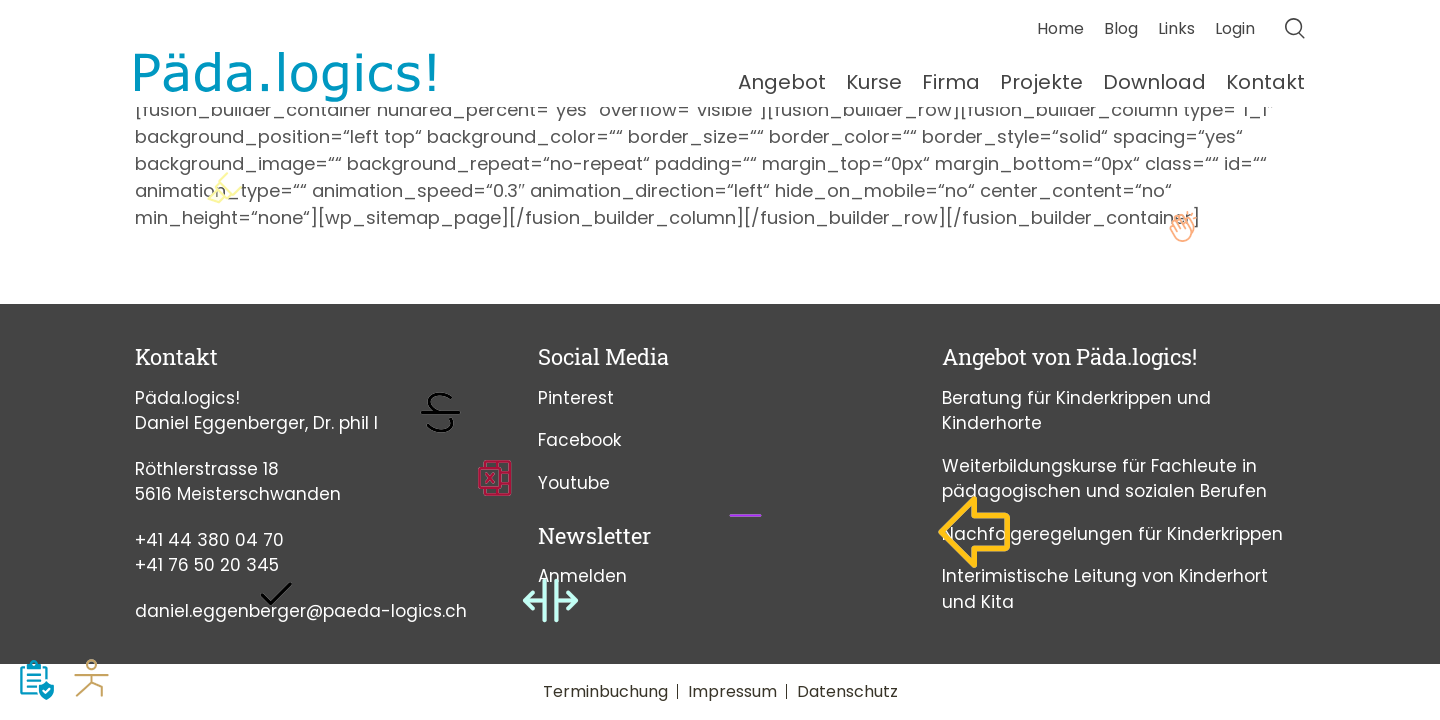 Image resolution: width=1440 pixels, height=720 pixels. What do you see at coordinates (977, 532) in the screenshot?
I see `go back to the previous screen` at bounding box center [977, 532].